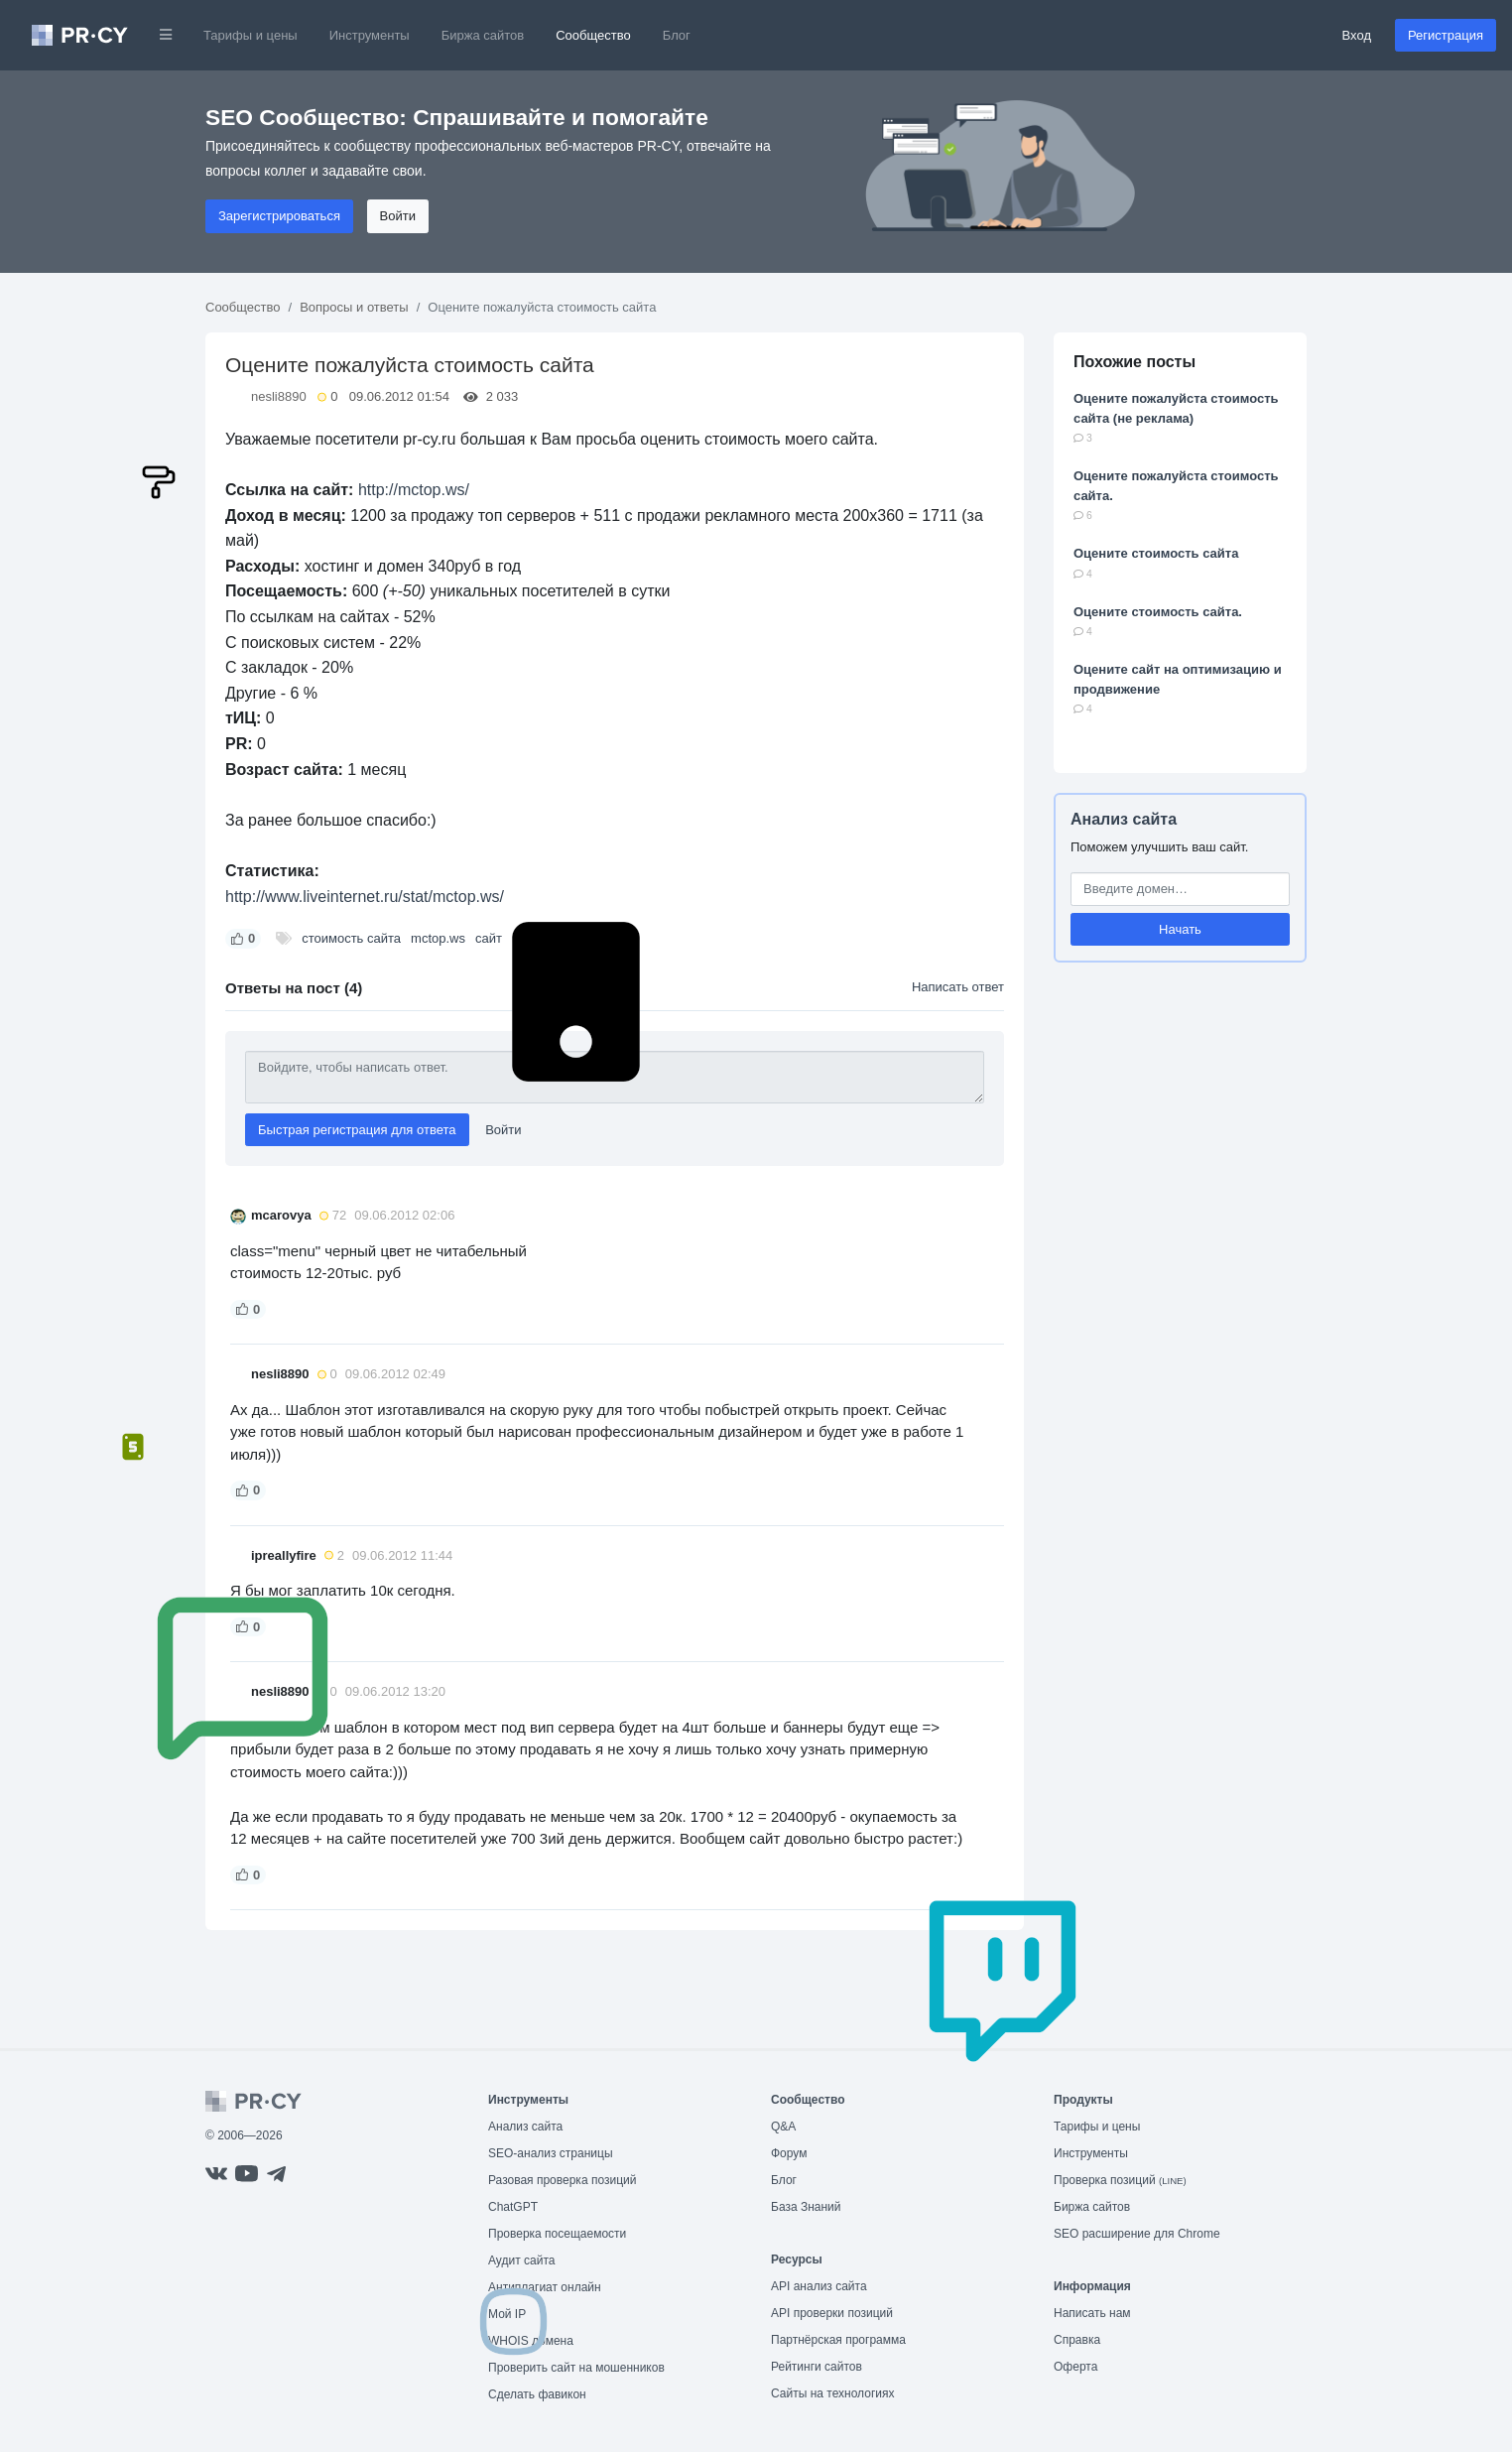 This screenshot has width=1512, height=2452. What do you see at coordinates (1002, 1981) in the screenshot?
I see `open Twitch app` at bounding box center [1002, 1981].